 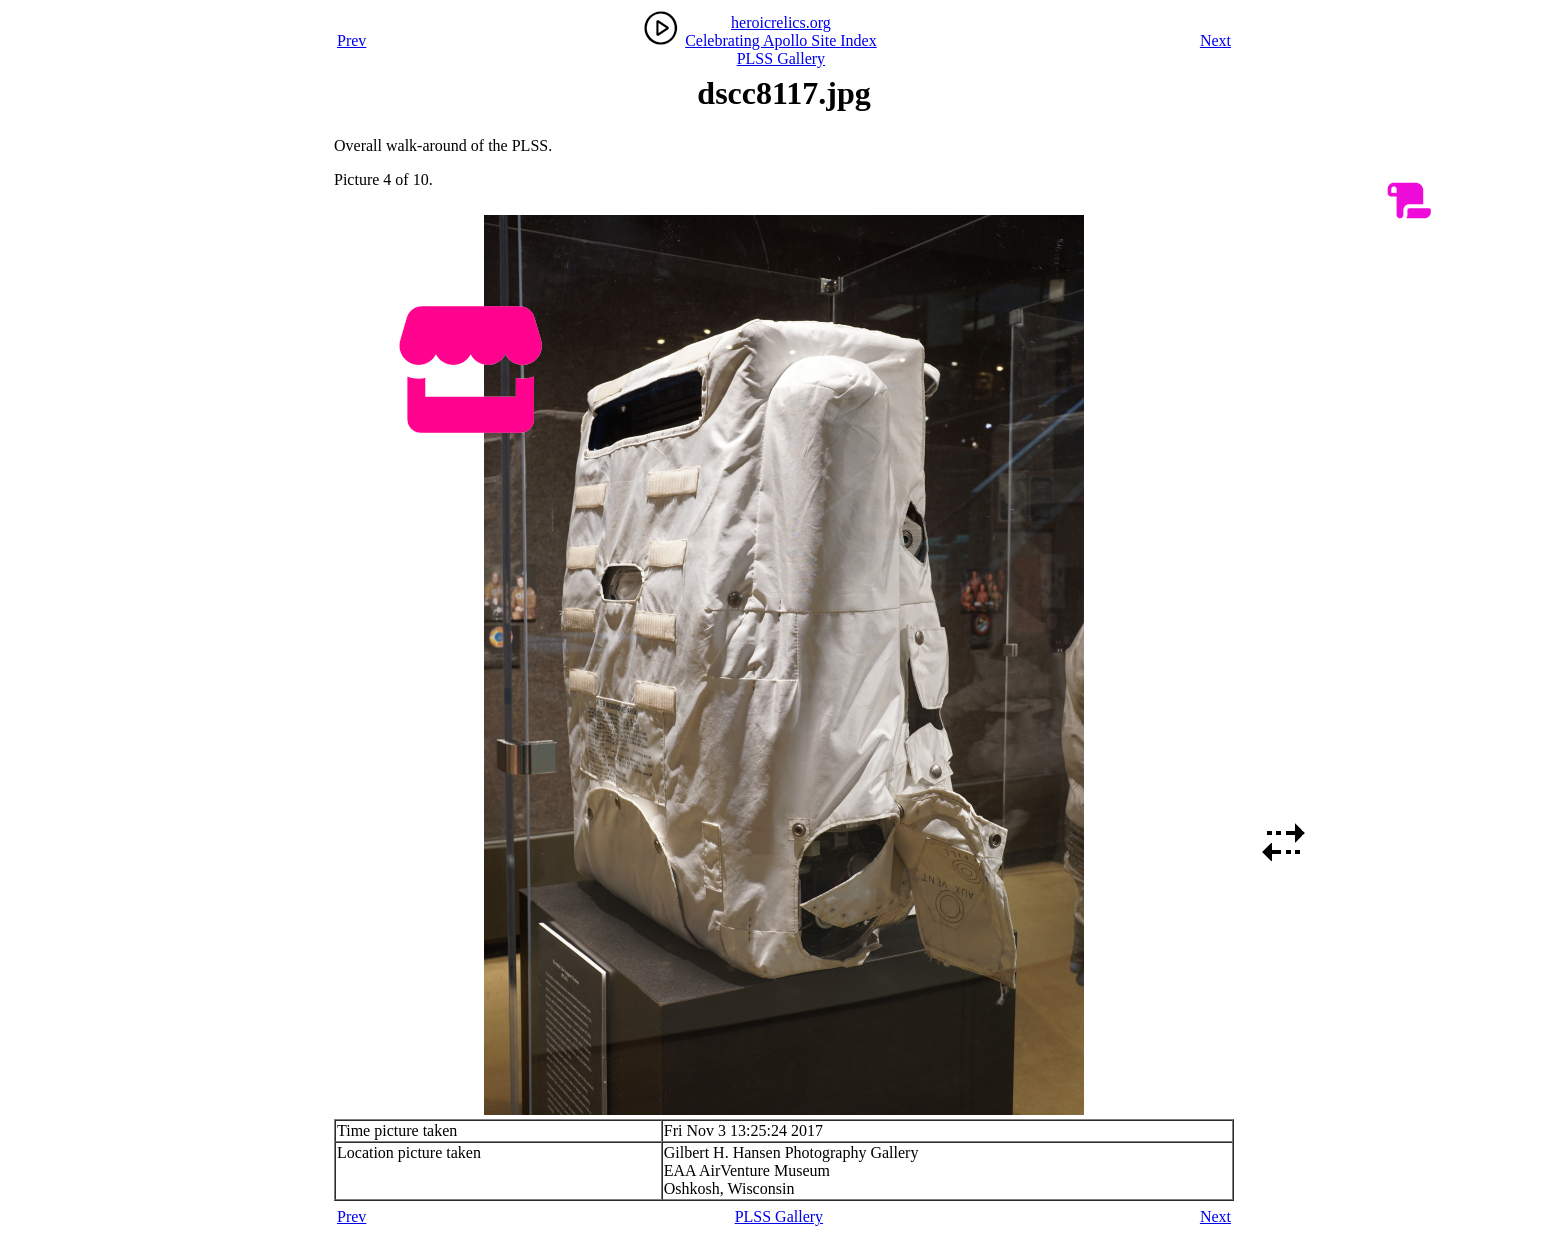 What do you see at coordinates (1283, 842) in the screenshot?
I see `view route with multiple stops` at bounding box center [1283, 842].